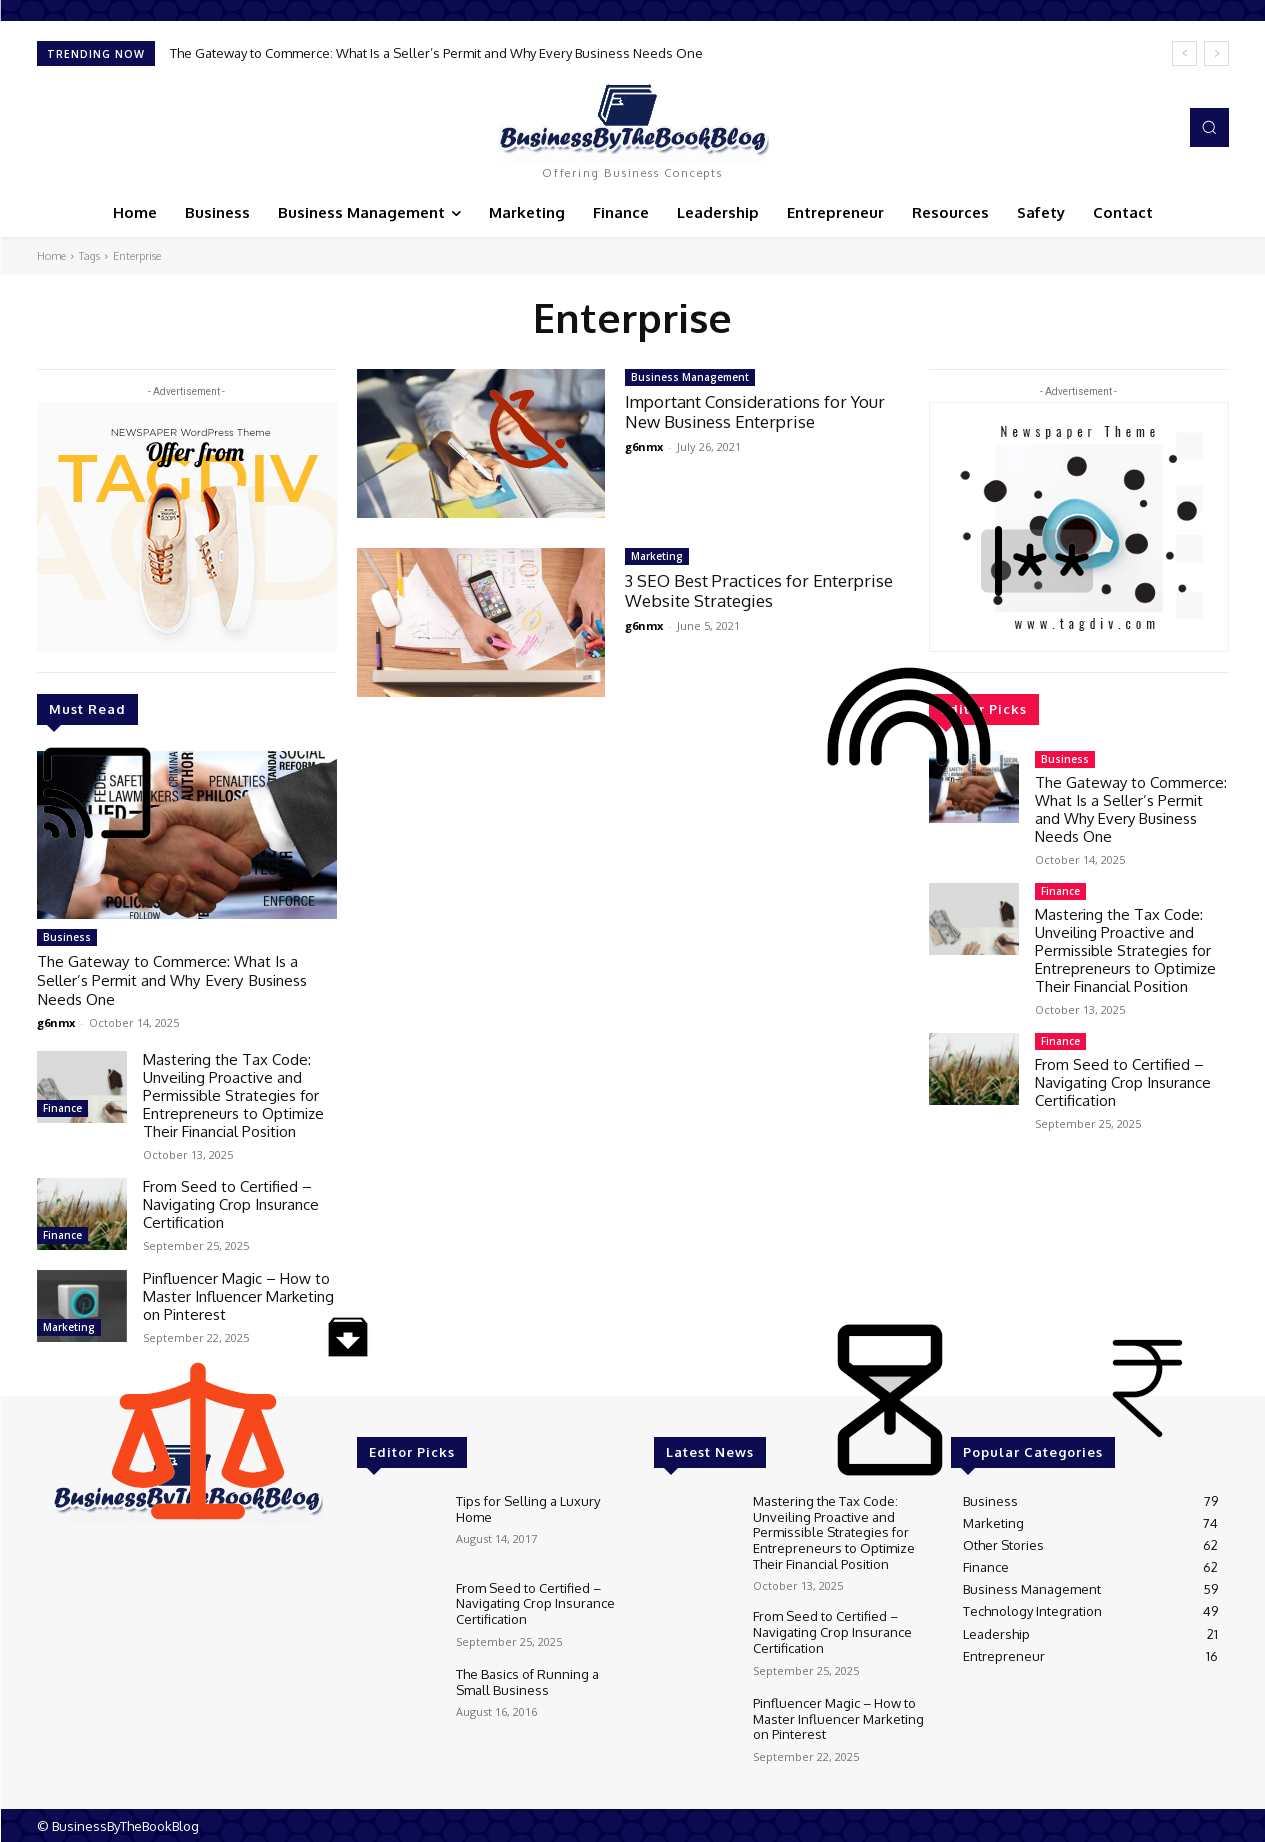  Describe the element at coordinates (348, 1337) in the screenshot. I see `archive selected items` at that location.